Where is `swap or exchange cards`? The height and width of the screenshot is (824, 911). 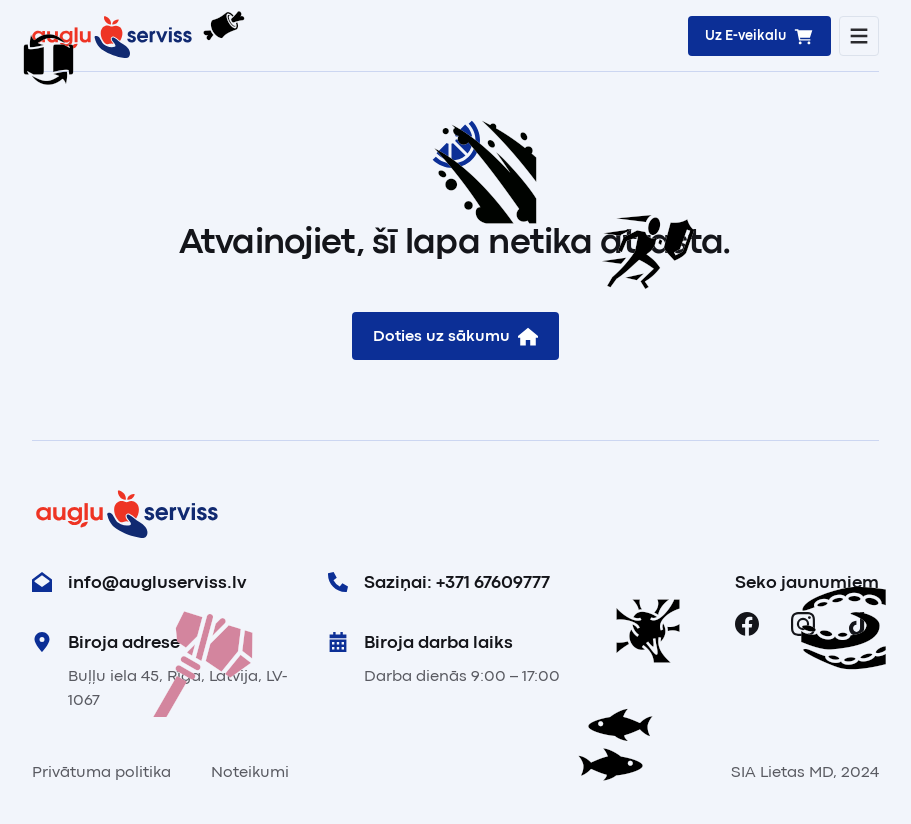
swap or exchange cards is located at coordinates (48, 59).